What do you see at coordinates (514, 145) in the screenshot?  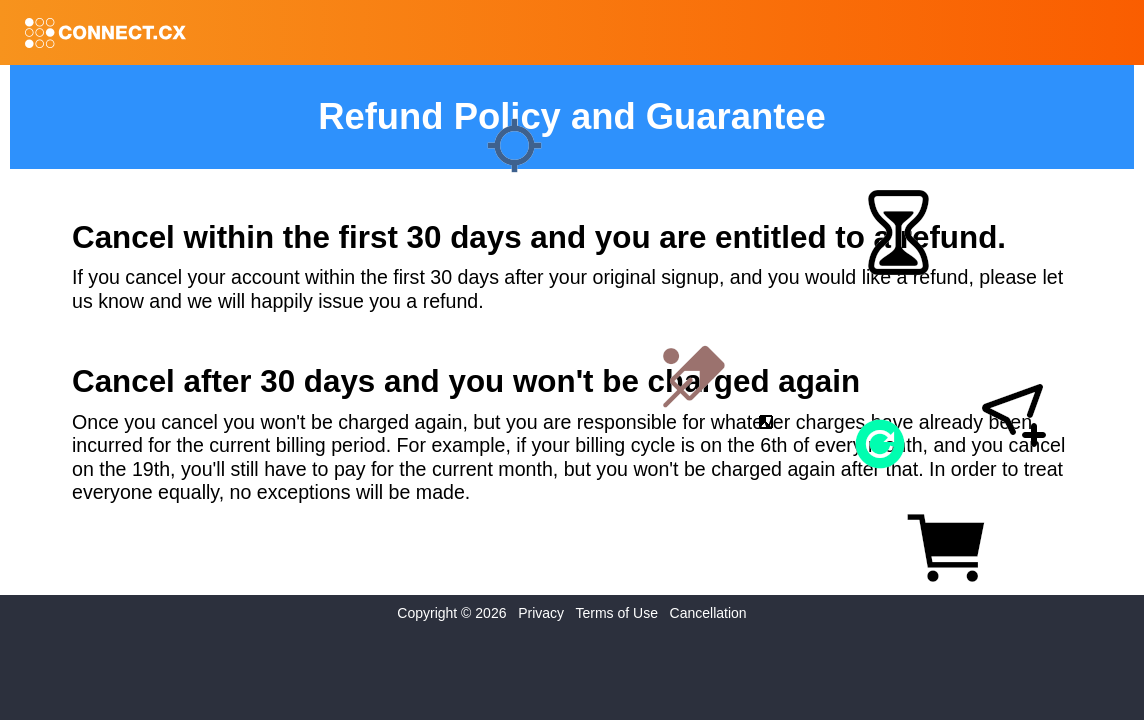 I see `find my current location` at bounding box center [514, 145].